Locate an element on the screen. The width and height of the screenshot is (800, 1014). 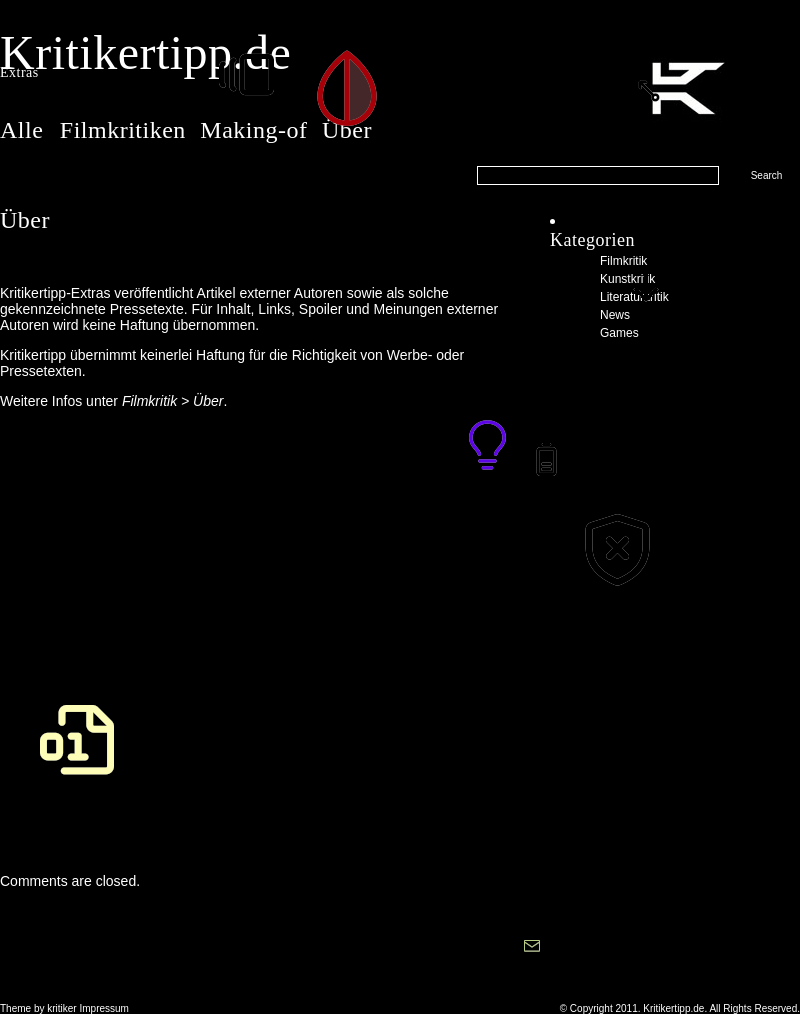
security check failed is located at coordinates (617, 550).